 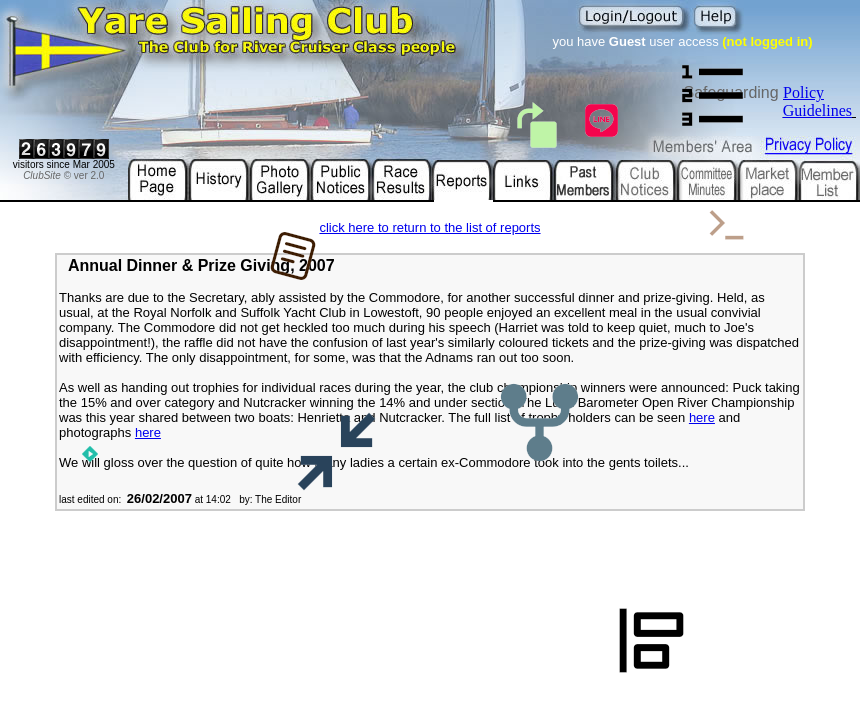 What do you see at coordinates (336, 451) in the screenshot?
I see `collapse or minimize expanded content` at bounding box center [336, 451].